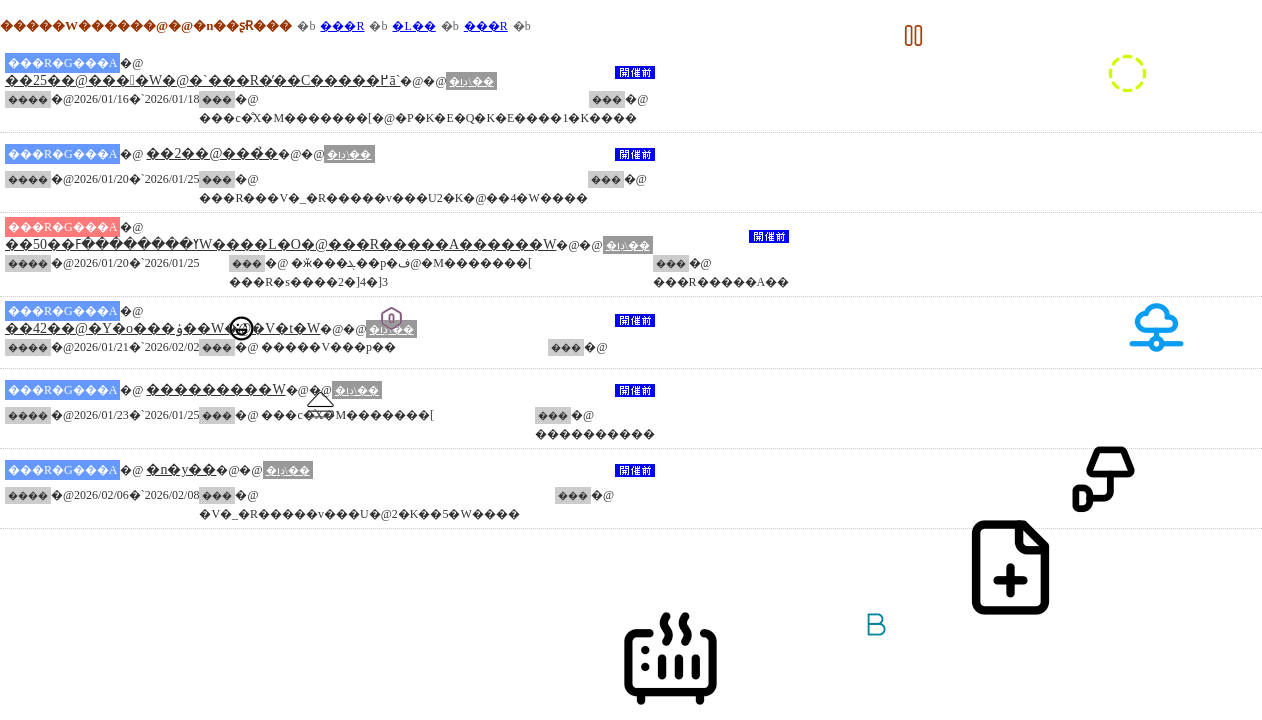 The height and width of the screenshot is (720, 1262). I want to click on stretch or resize content vertically, so click(913, 35).